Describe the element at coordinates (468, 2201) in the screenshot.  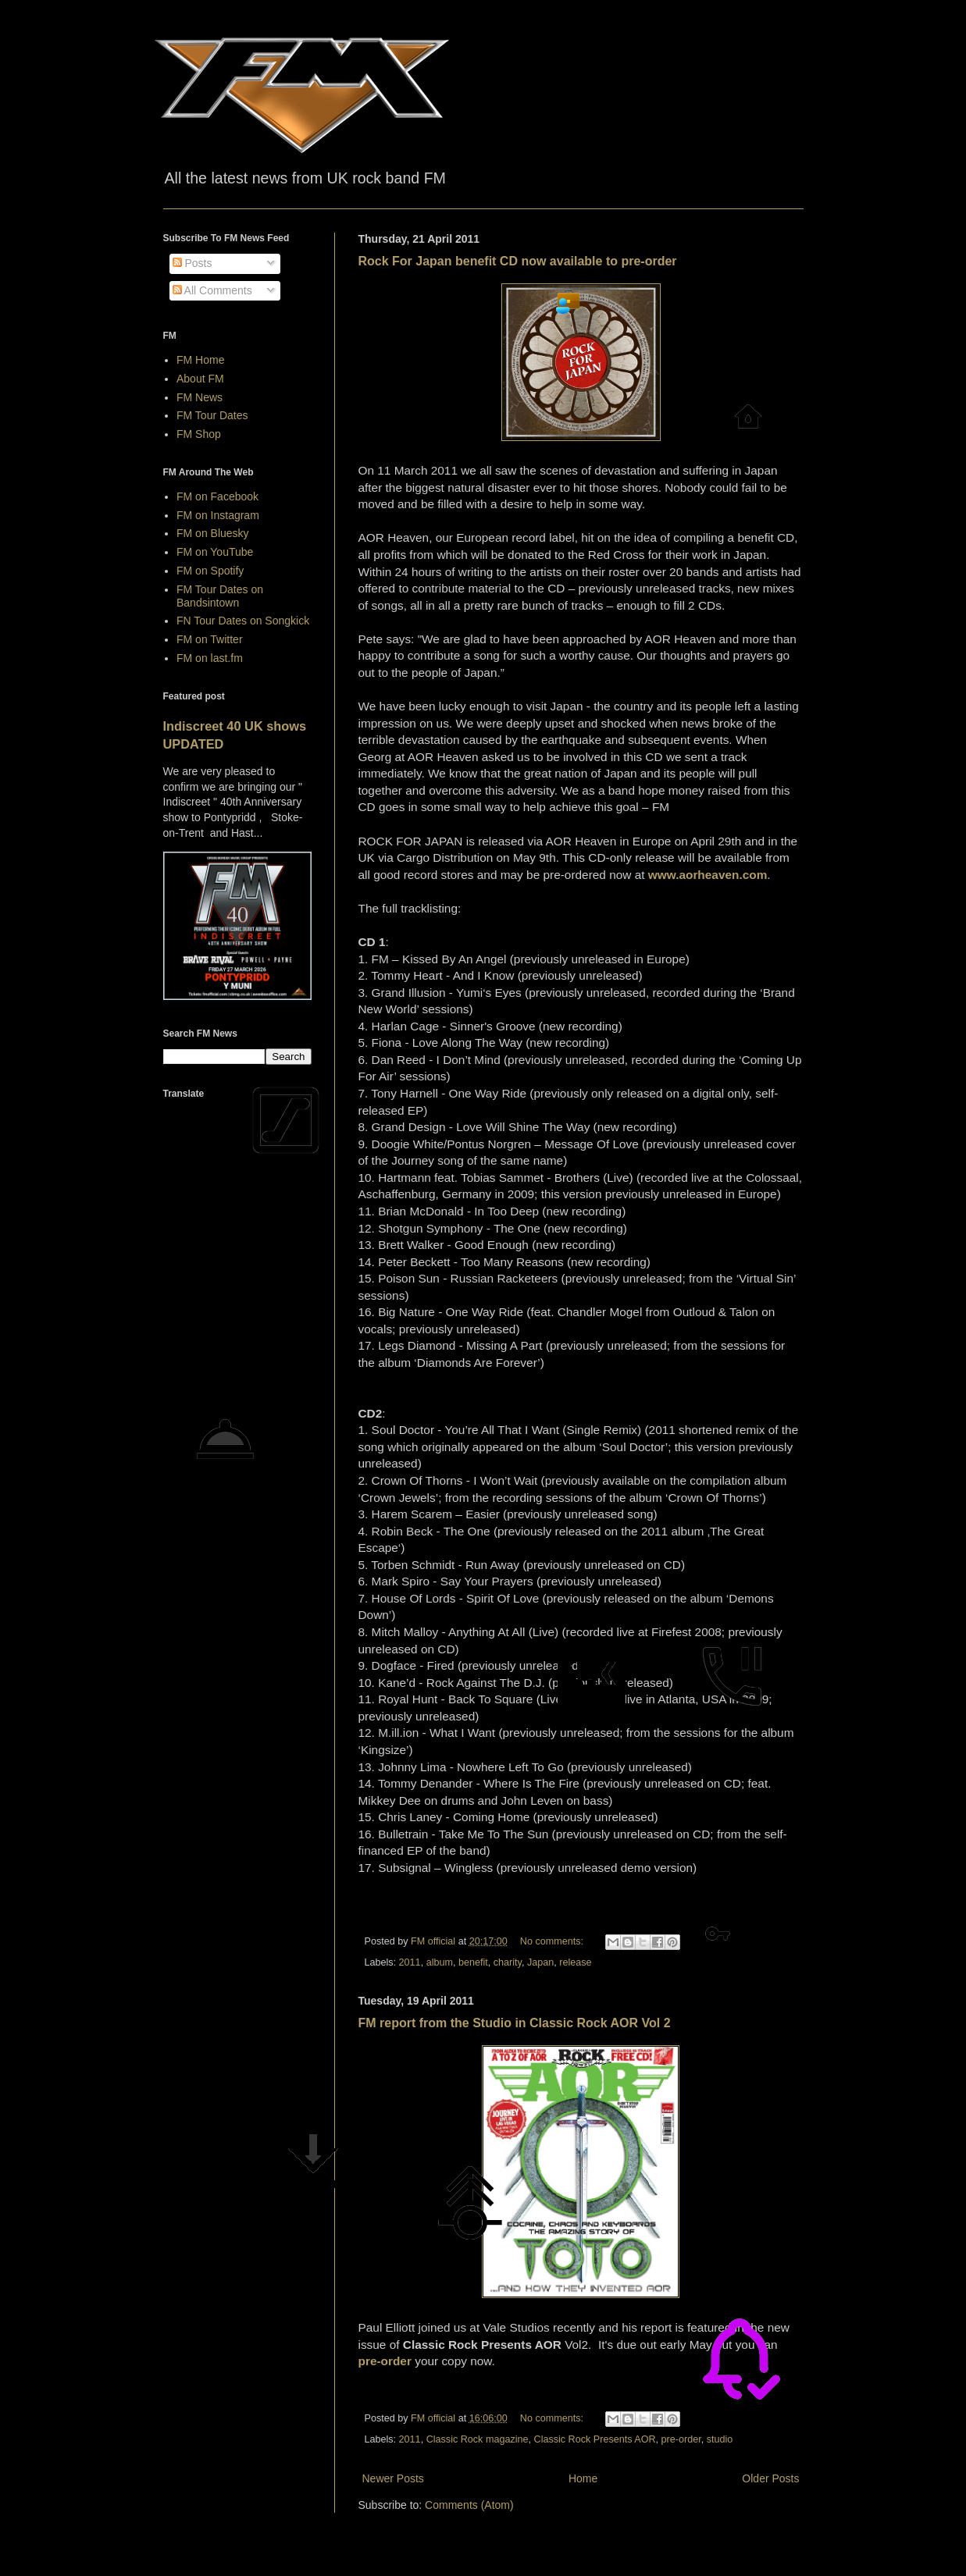
I see `force push changes to a repository` at that location.